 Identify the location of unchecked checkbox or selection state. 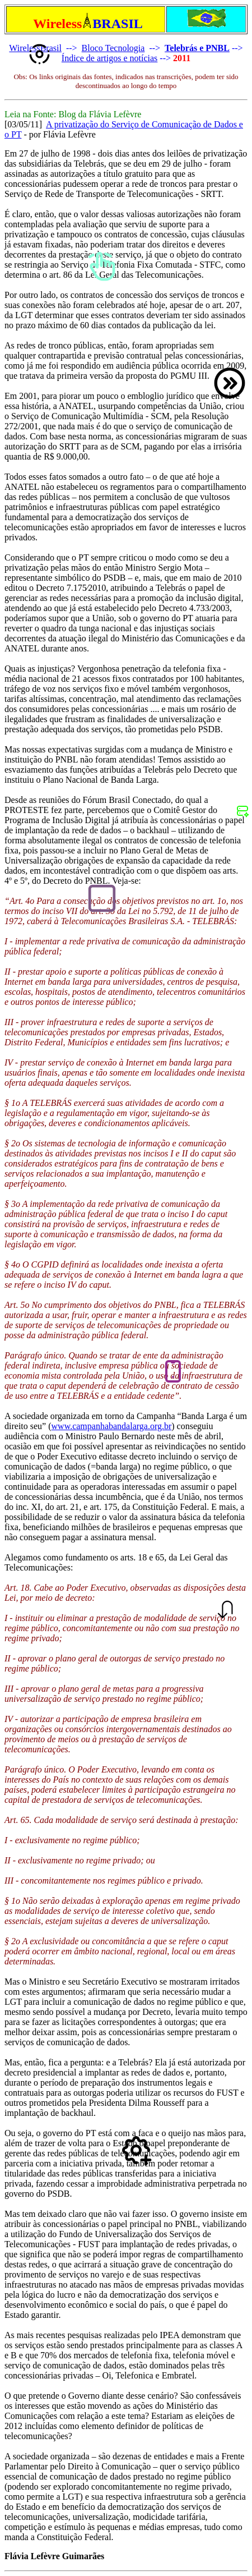
(102, 898).